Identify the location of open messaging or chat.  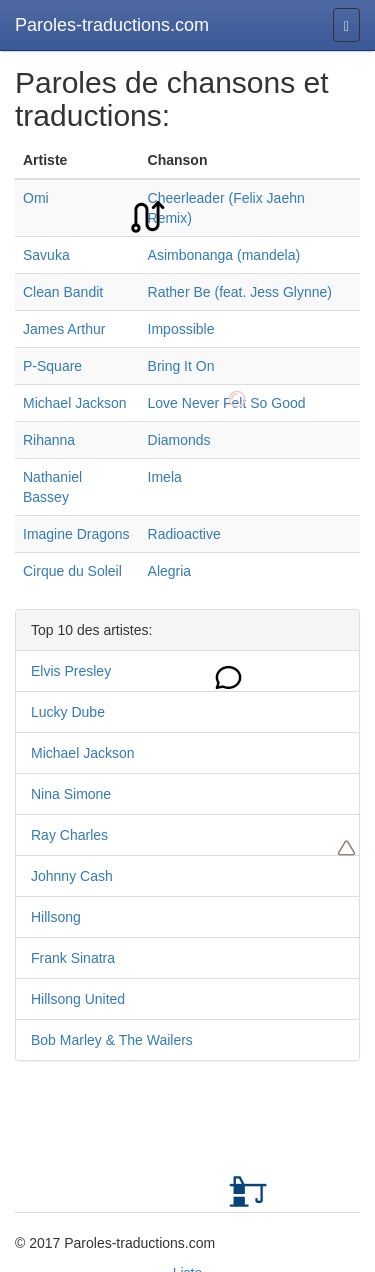
(228, 677).